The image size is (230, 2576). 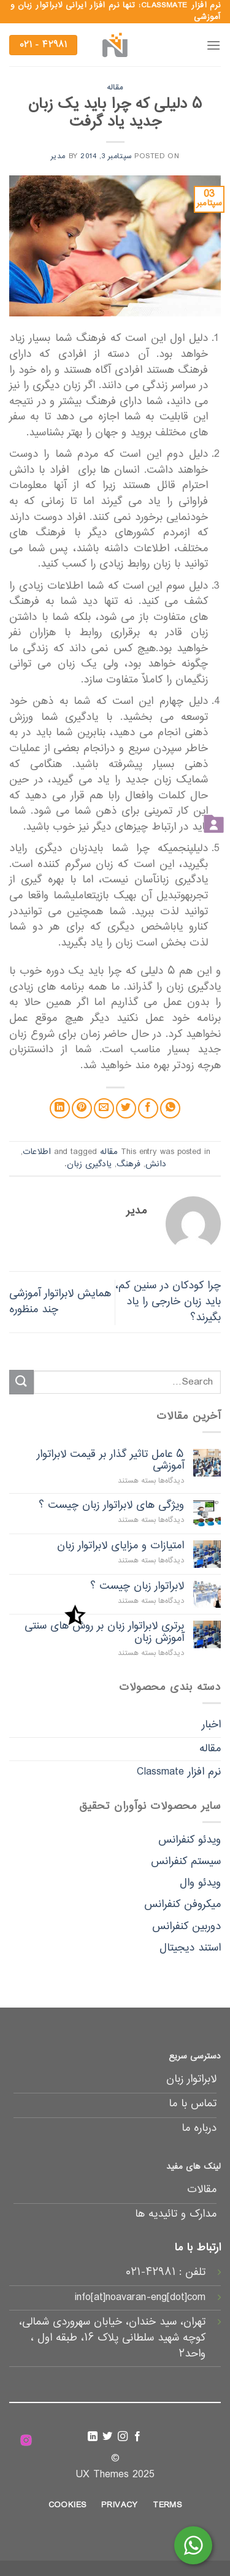 What do you see at coordinates (213, 824) in the screenshot?
I see `access your personal files folder` at bounding box center [213, 824].